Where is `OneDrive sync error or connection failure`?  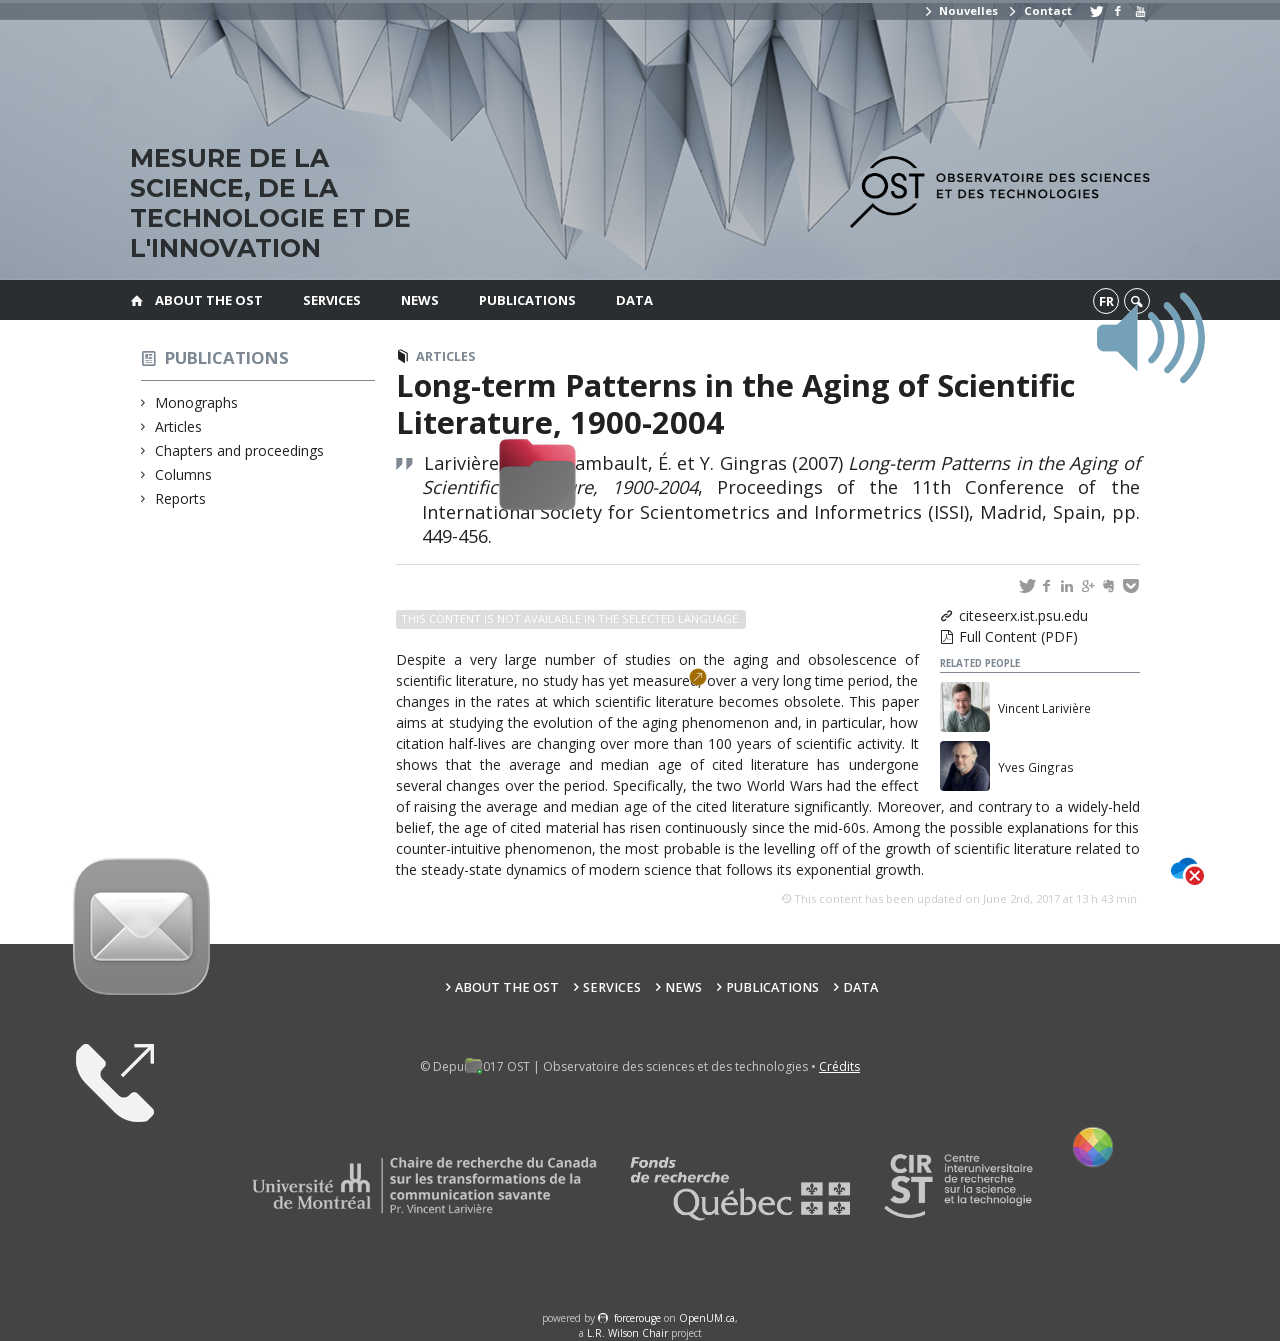 OneDrive sync error or connection failure is located at coordinates (1187, 868).